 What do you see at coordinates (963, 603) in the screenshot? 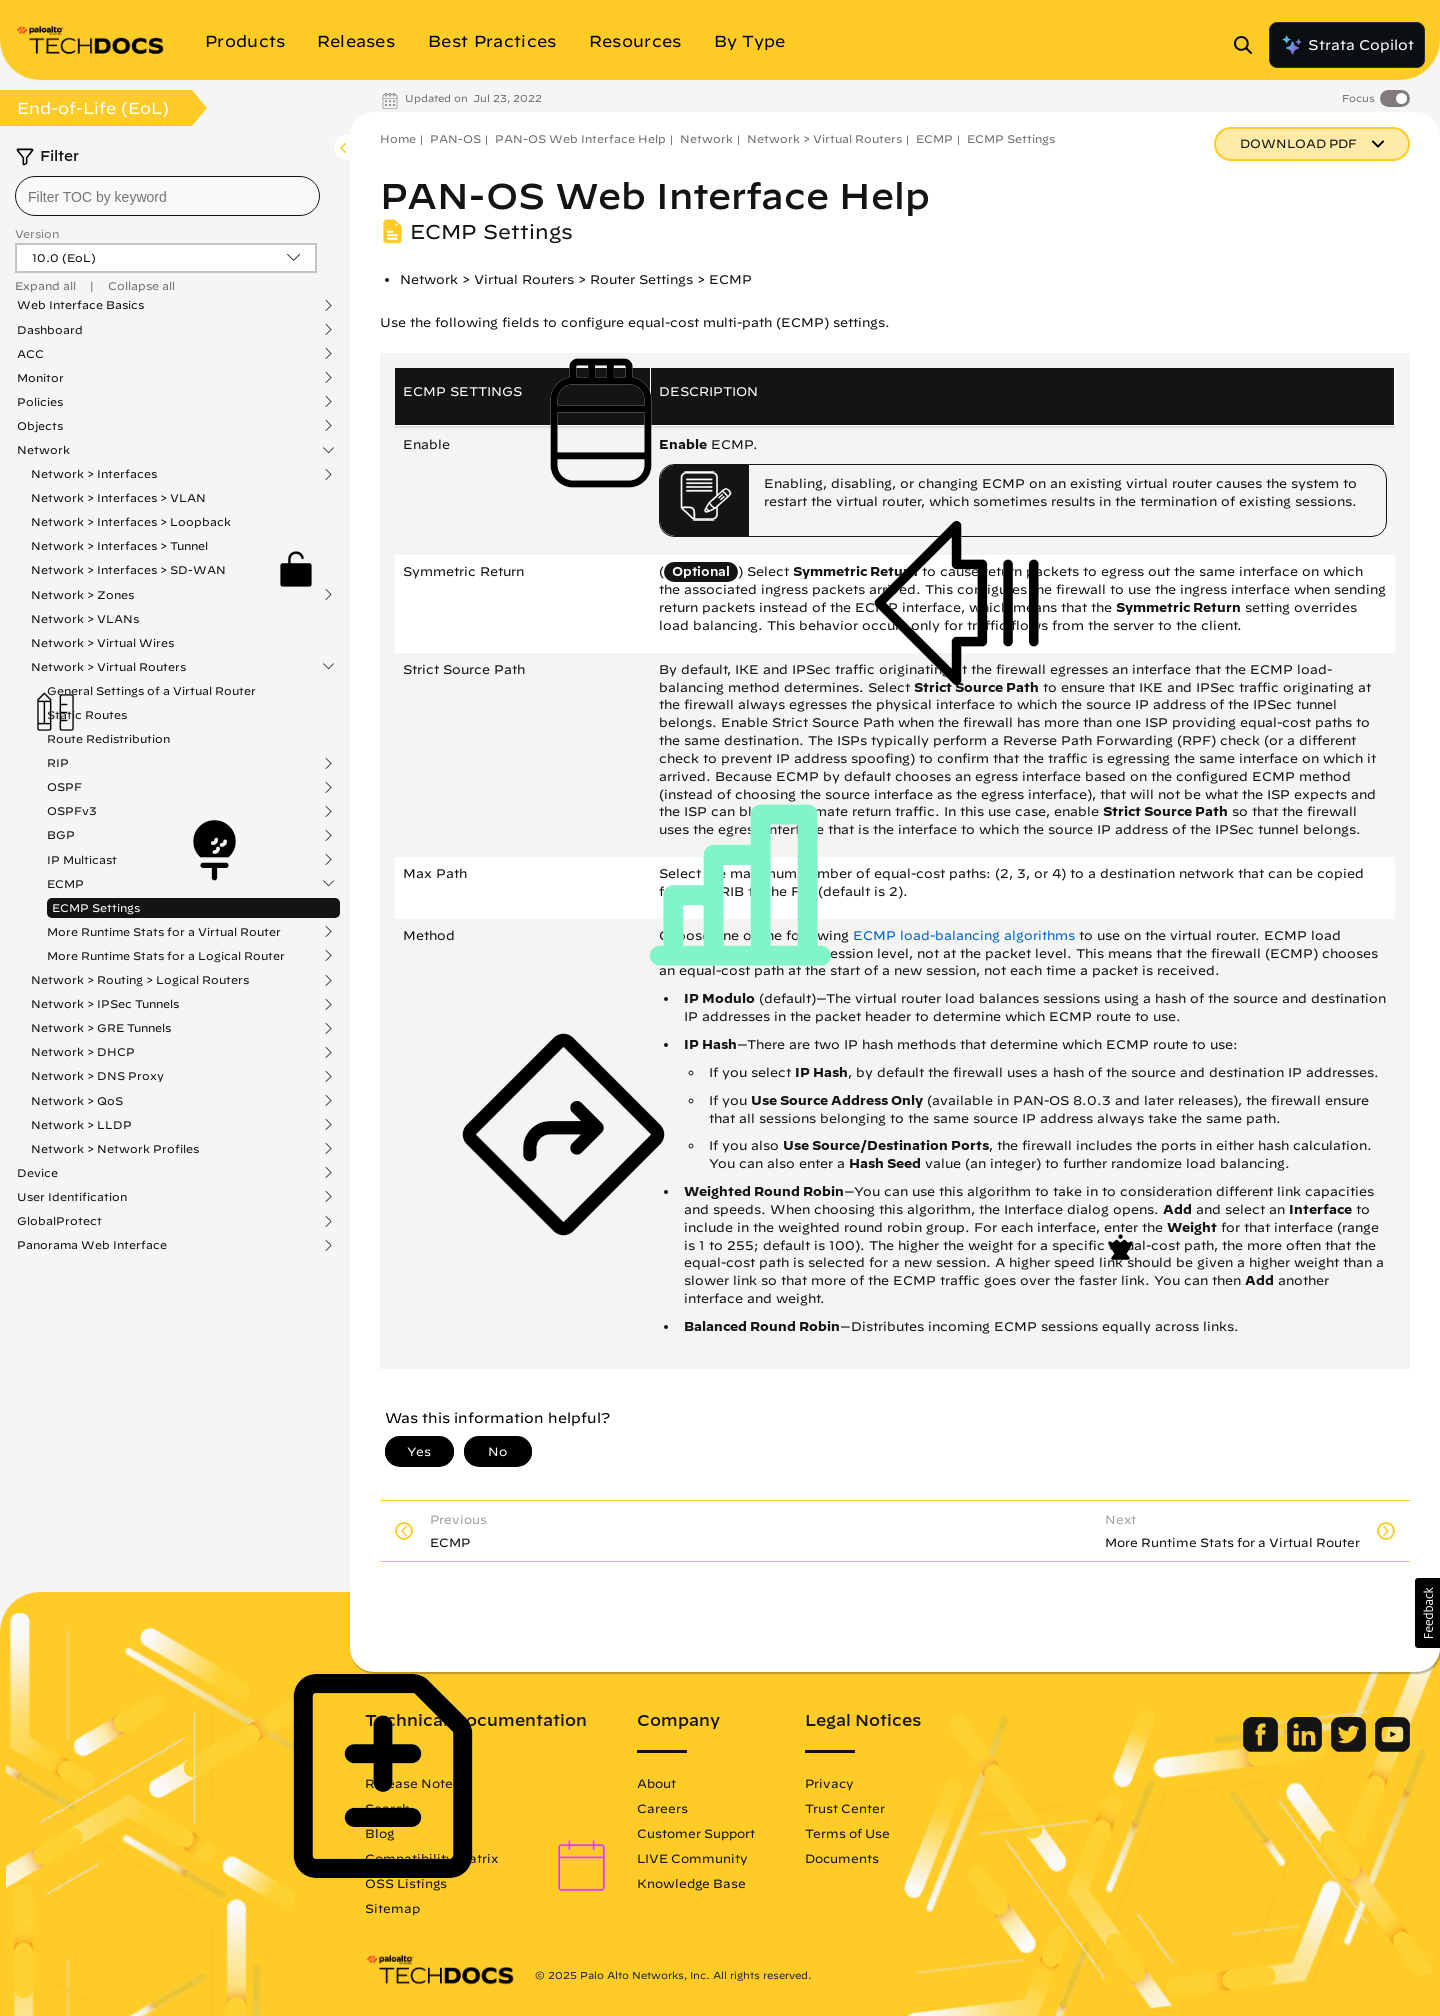
I see `go back multiple steps` at bounding box center [963, 603].